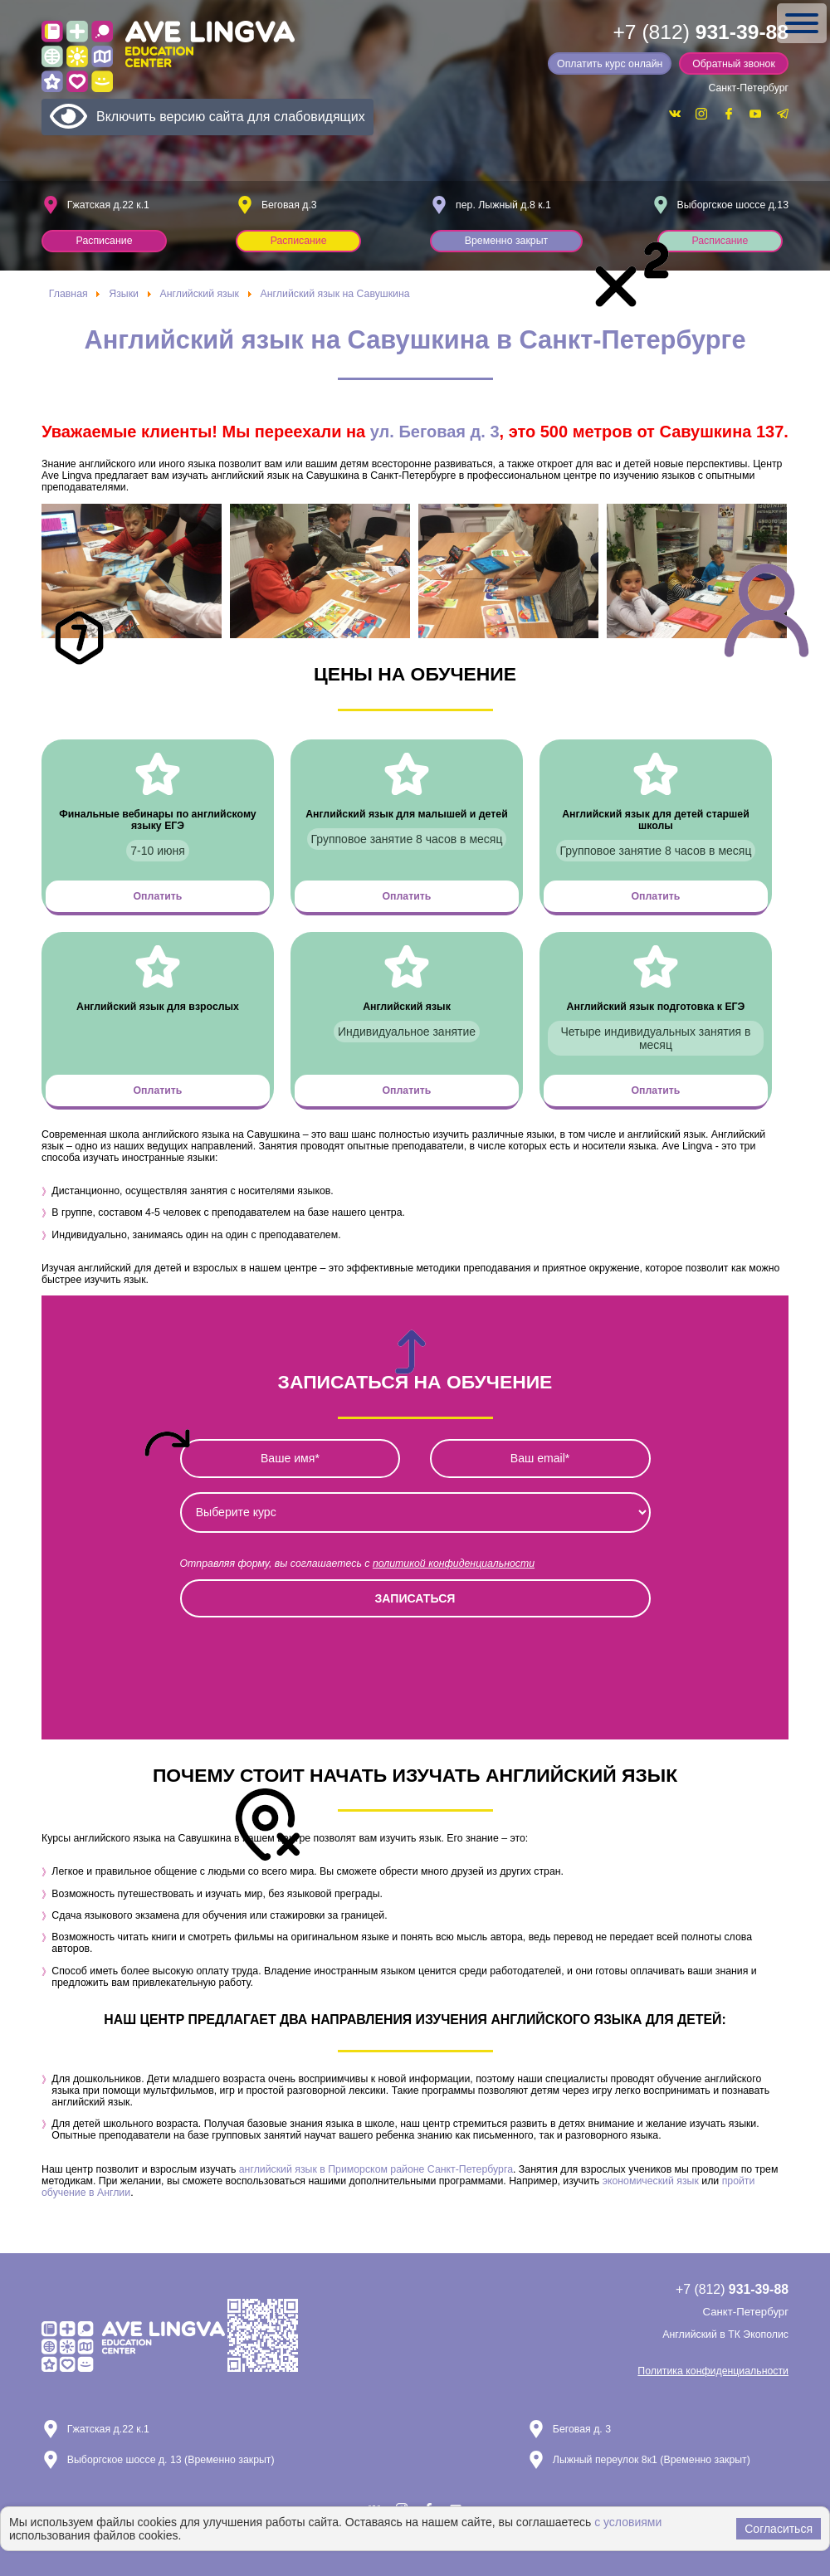 This screenshot has height=2576, width=830. What do you see at coordinates (412, 1352) in the screenshot?
I see `go up one level in navigation` at bounding box center [412, 1352].